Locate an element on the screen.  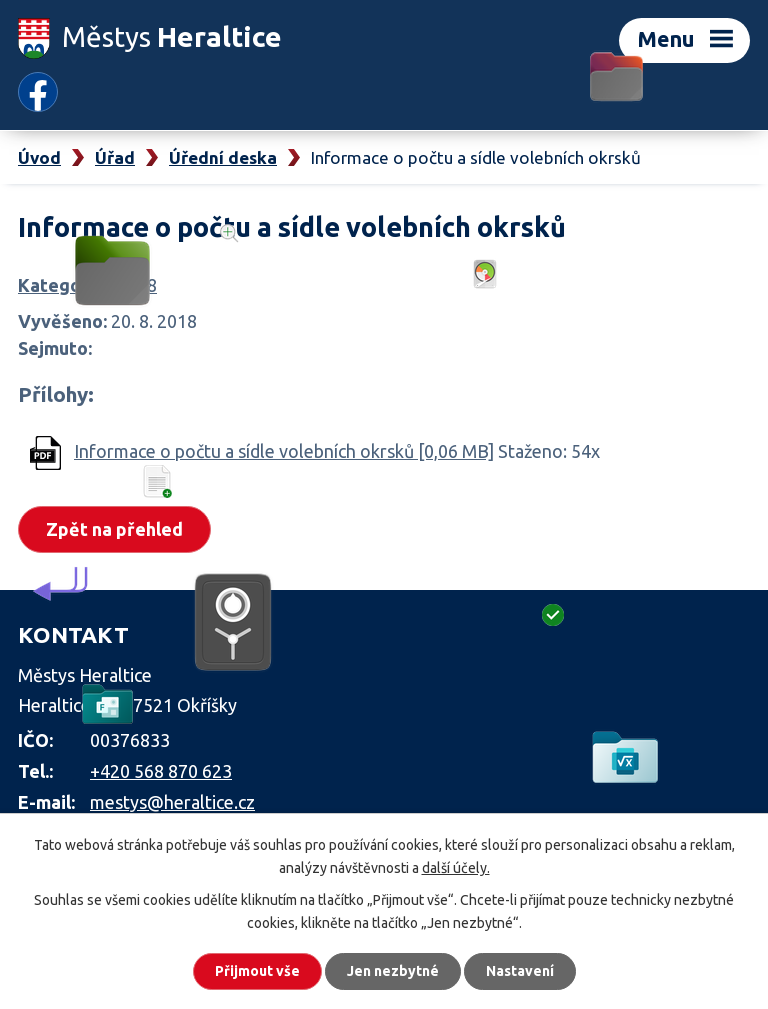
archive selected email messages is located at coordinates (233, 622).